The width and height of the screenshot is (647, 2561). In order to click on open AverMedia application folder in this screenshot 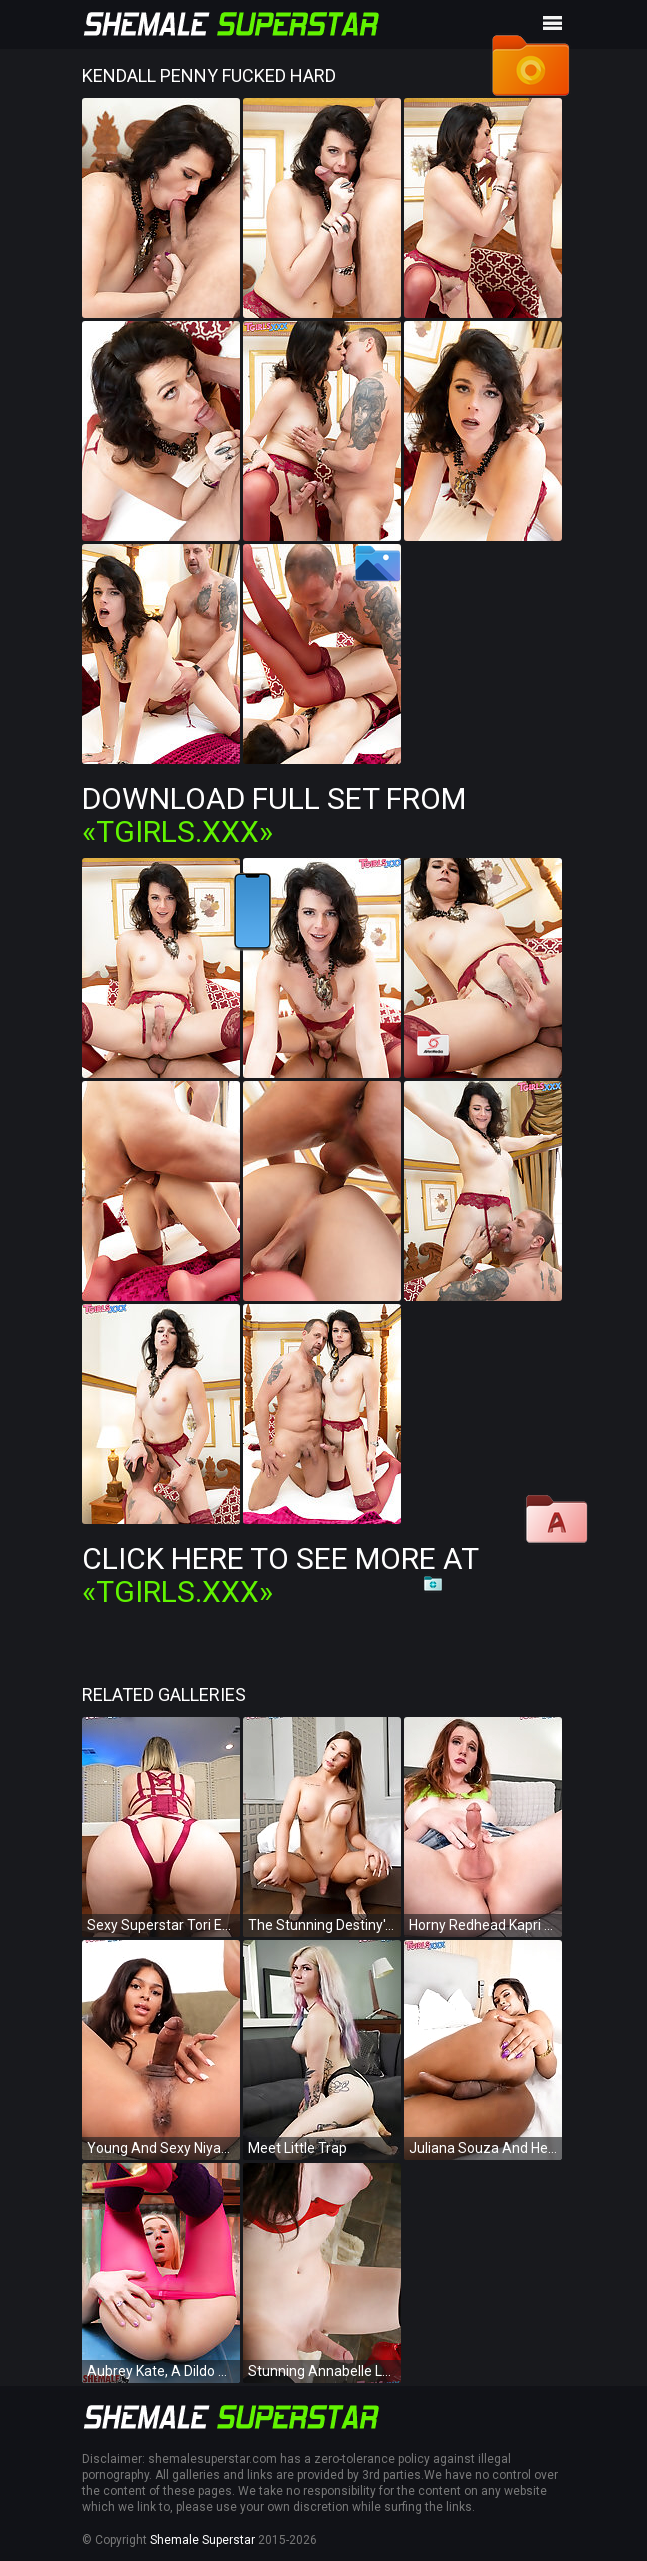, I will do `click(433, 1044)`.